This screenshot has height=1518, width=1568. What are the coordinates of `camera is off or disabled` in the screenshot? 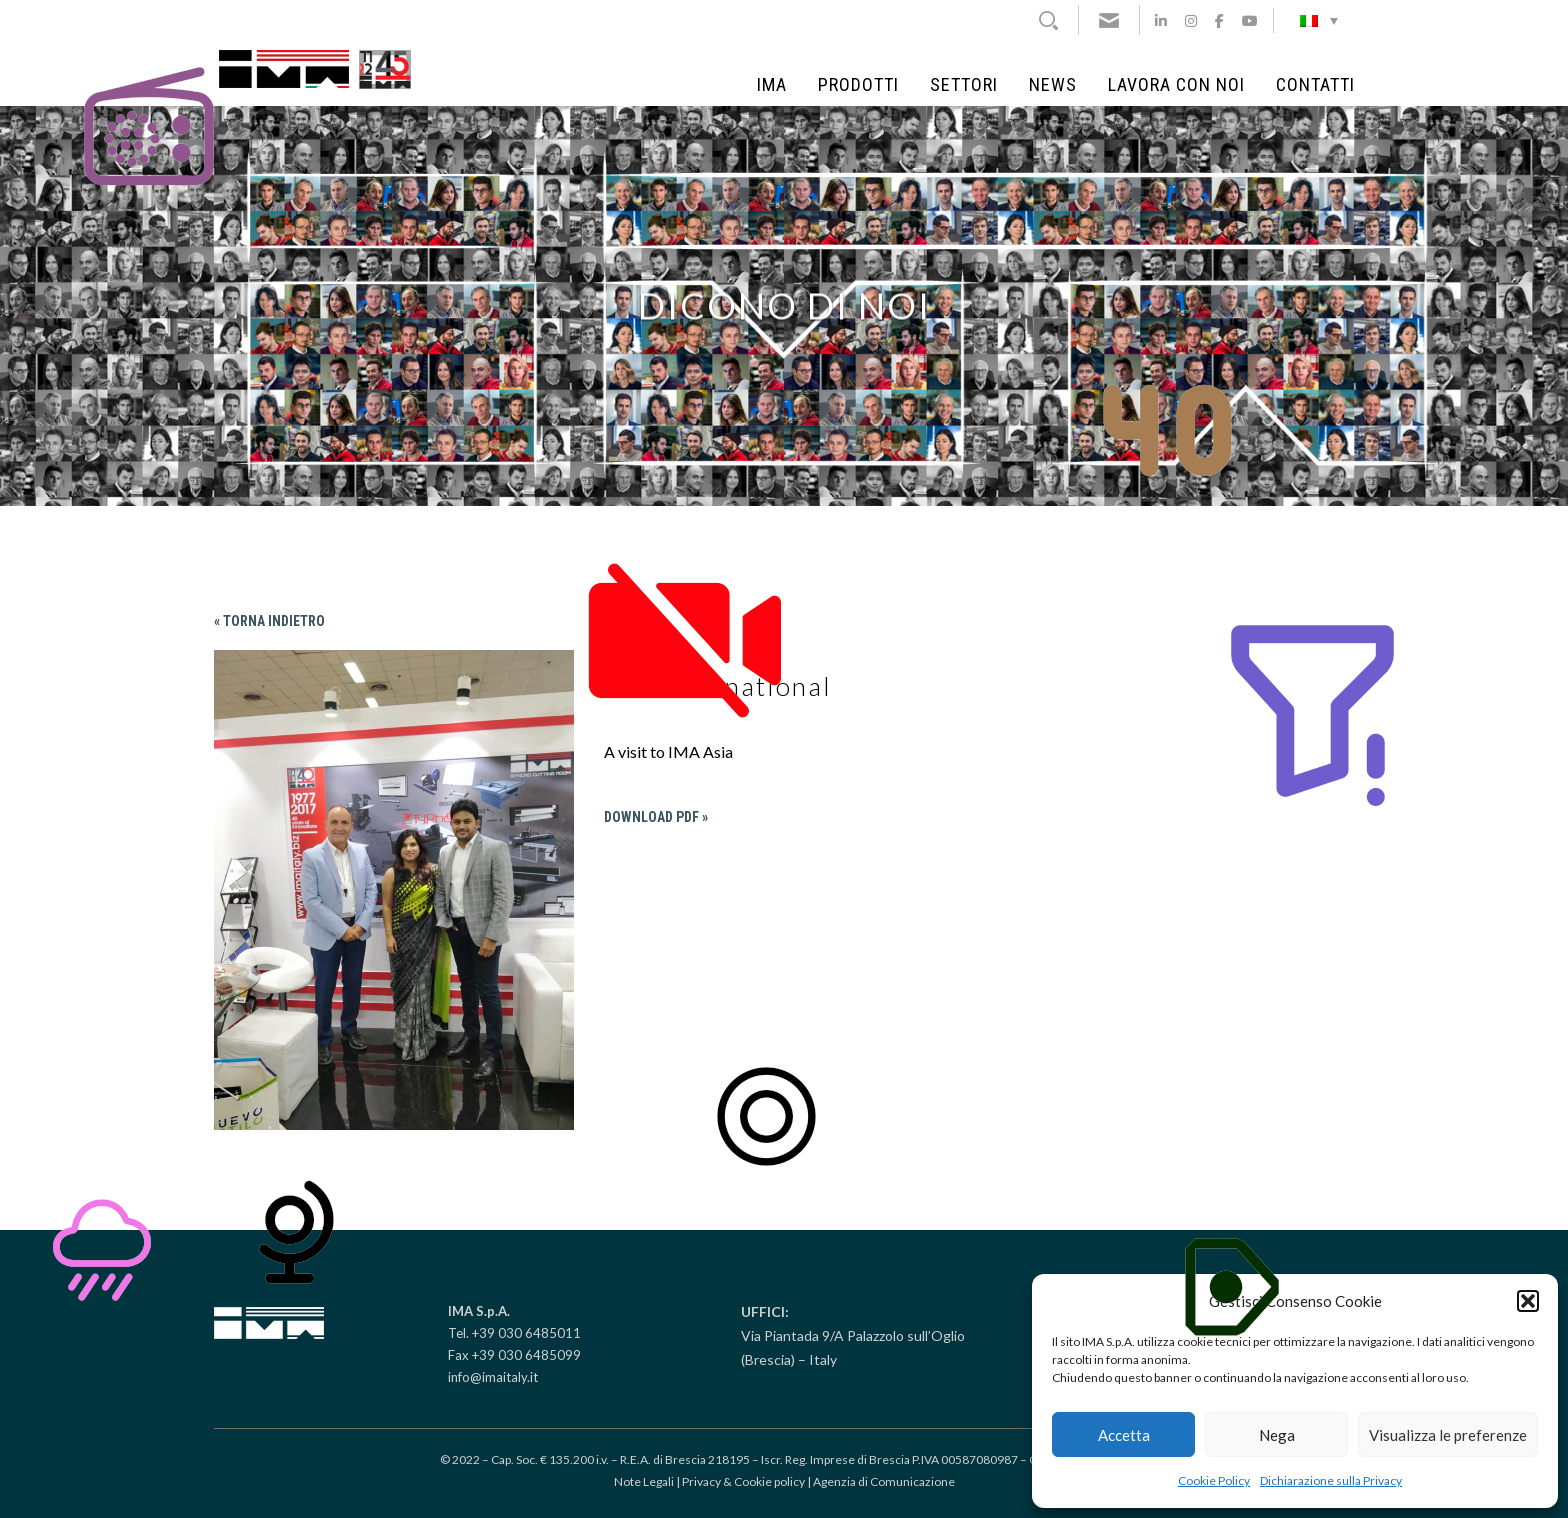 It's located at (678, 640).